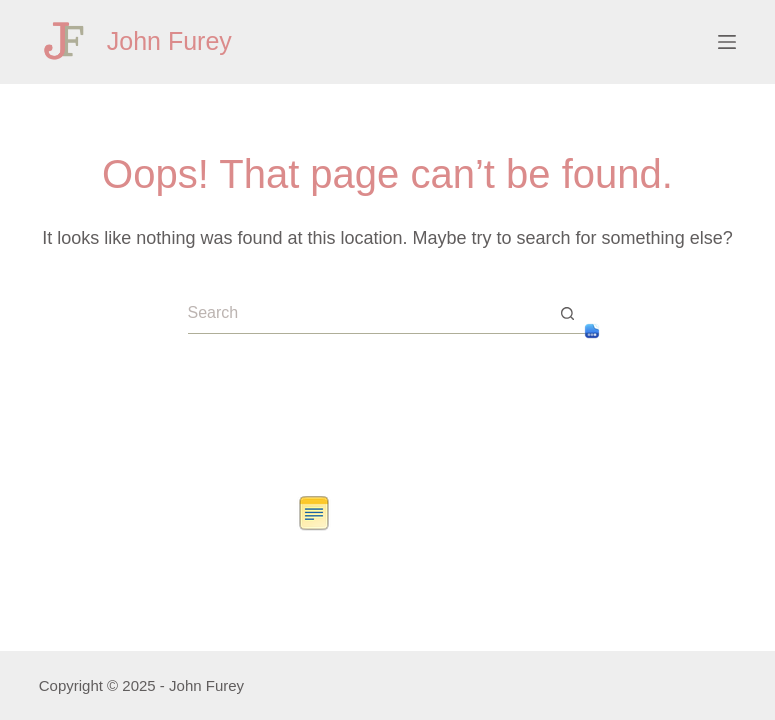  Describe the element at coordinates (592, 331) in the screenshot. I see `access system tray settings and background applications` at that location.